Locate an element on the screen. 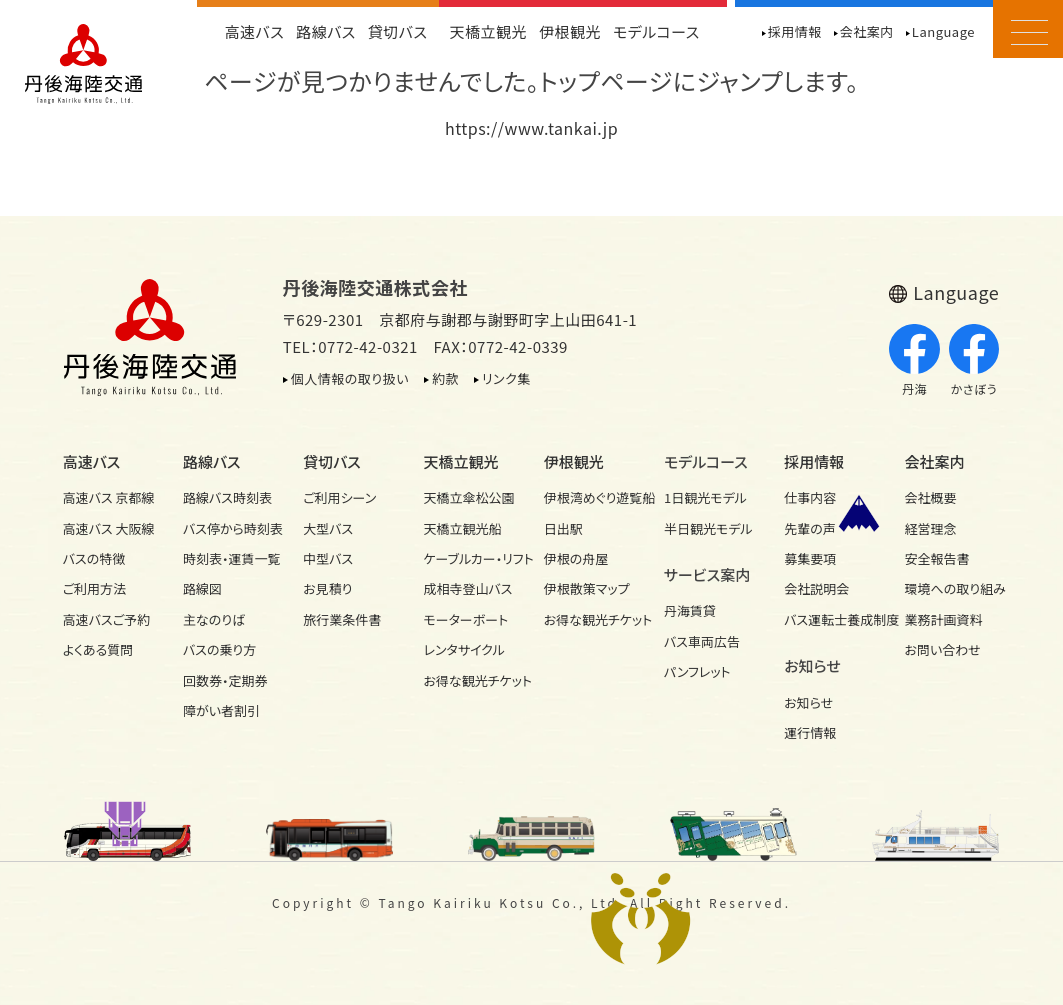 This screenshot has height=1005, width=1063. insect or creature type indicator in a game interface is located at coordinates (640, 917).